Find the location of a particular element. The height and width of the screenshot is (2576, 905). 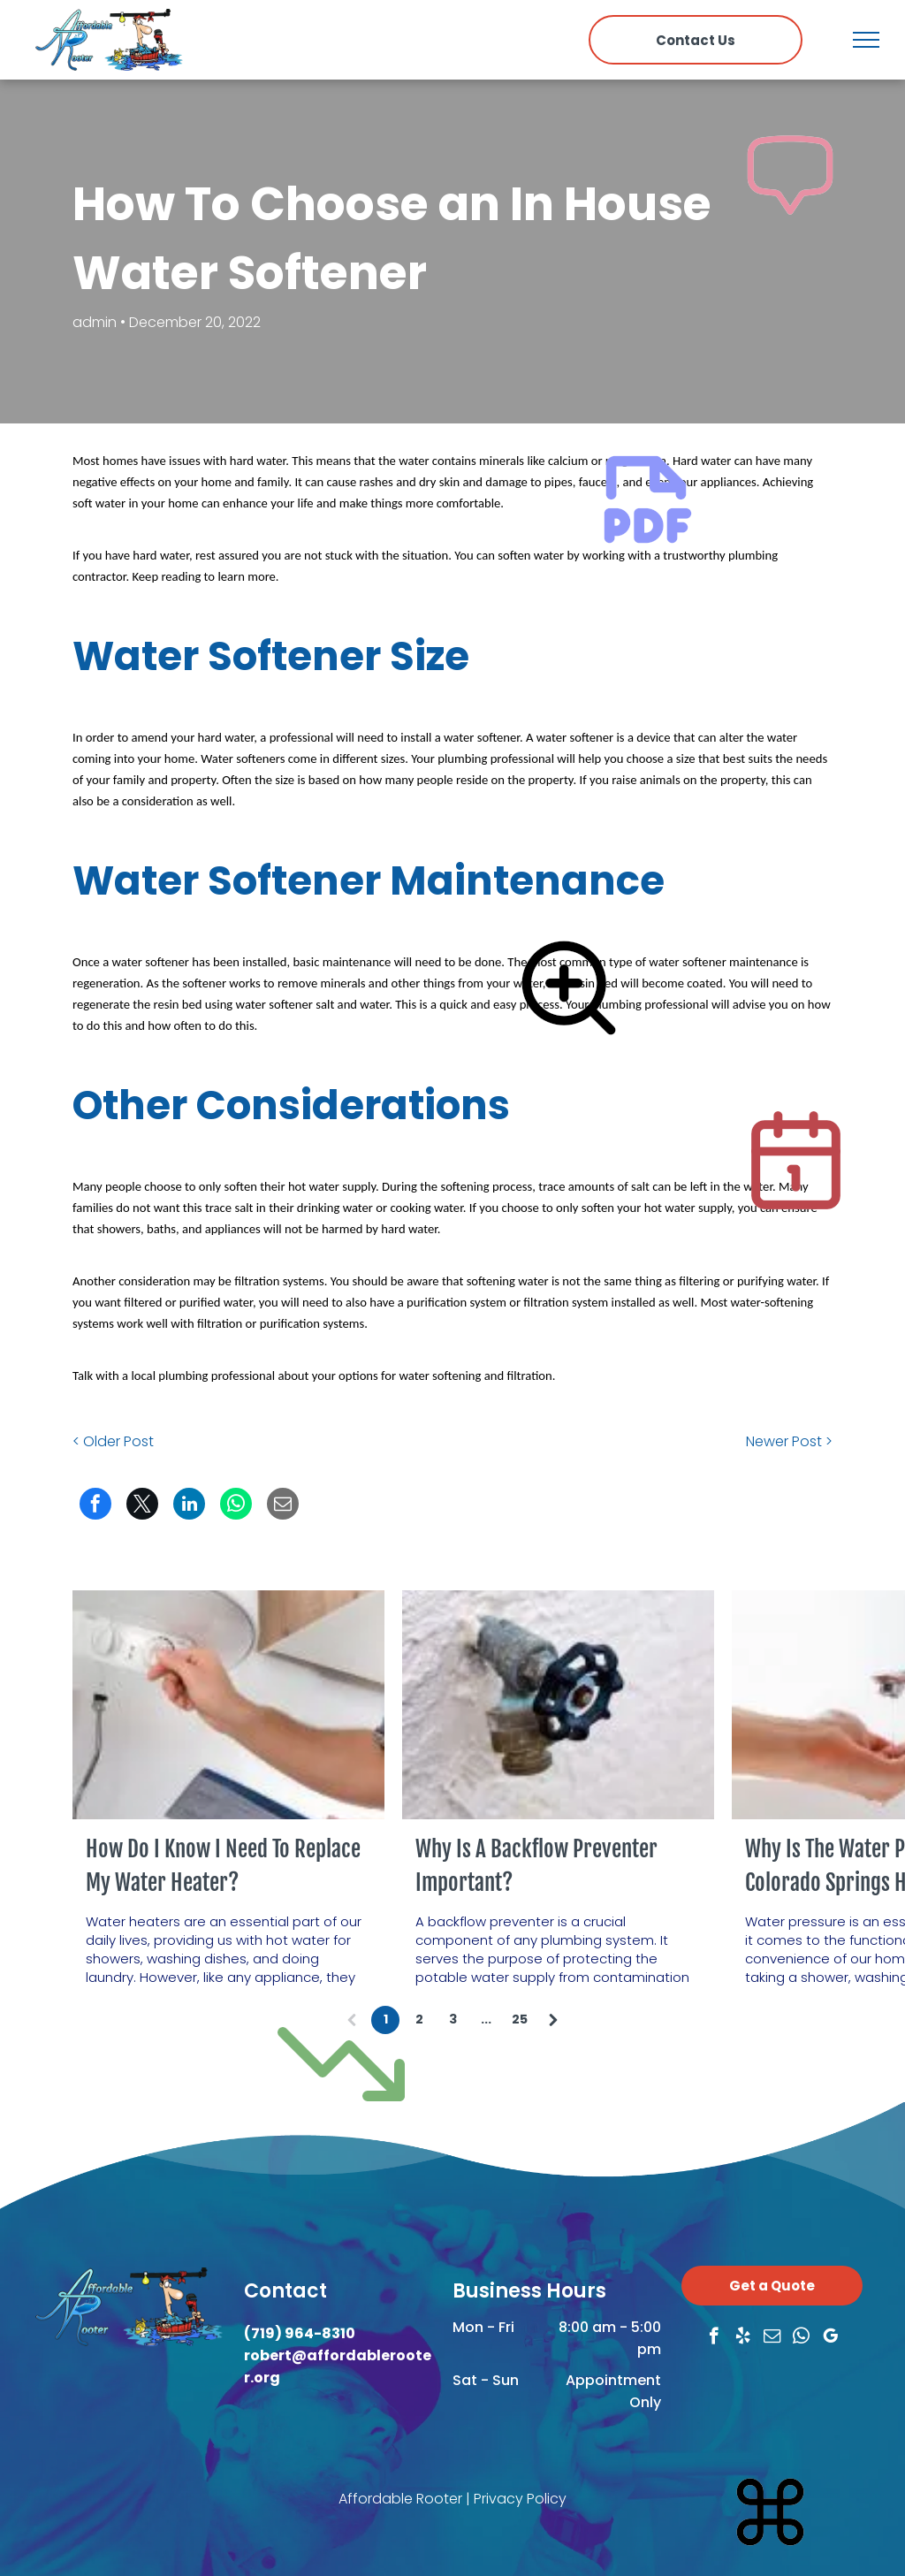

indicates a downward trend or declining metrics is located at coordinates (341, 2064).